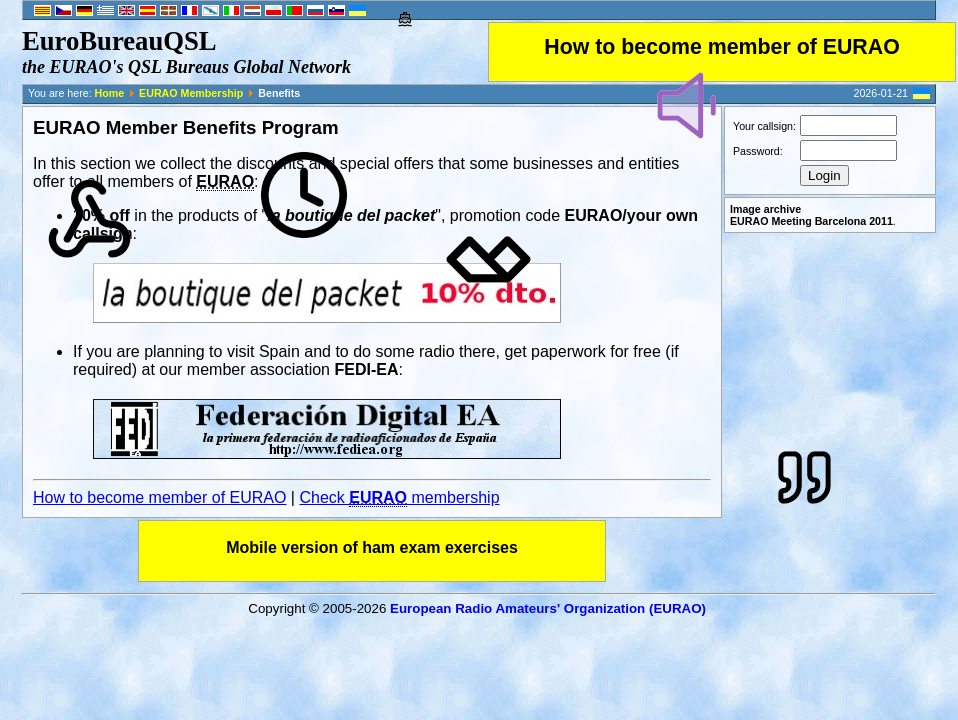  What do you see at coordinates (89, 220) in the screenshot?
I see `configure webhook integrations` at bounding box center [89, 220].